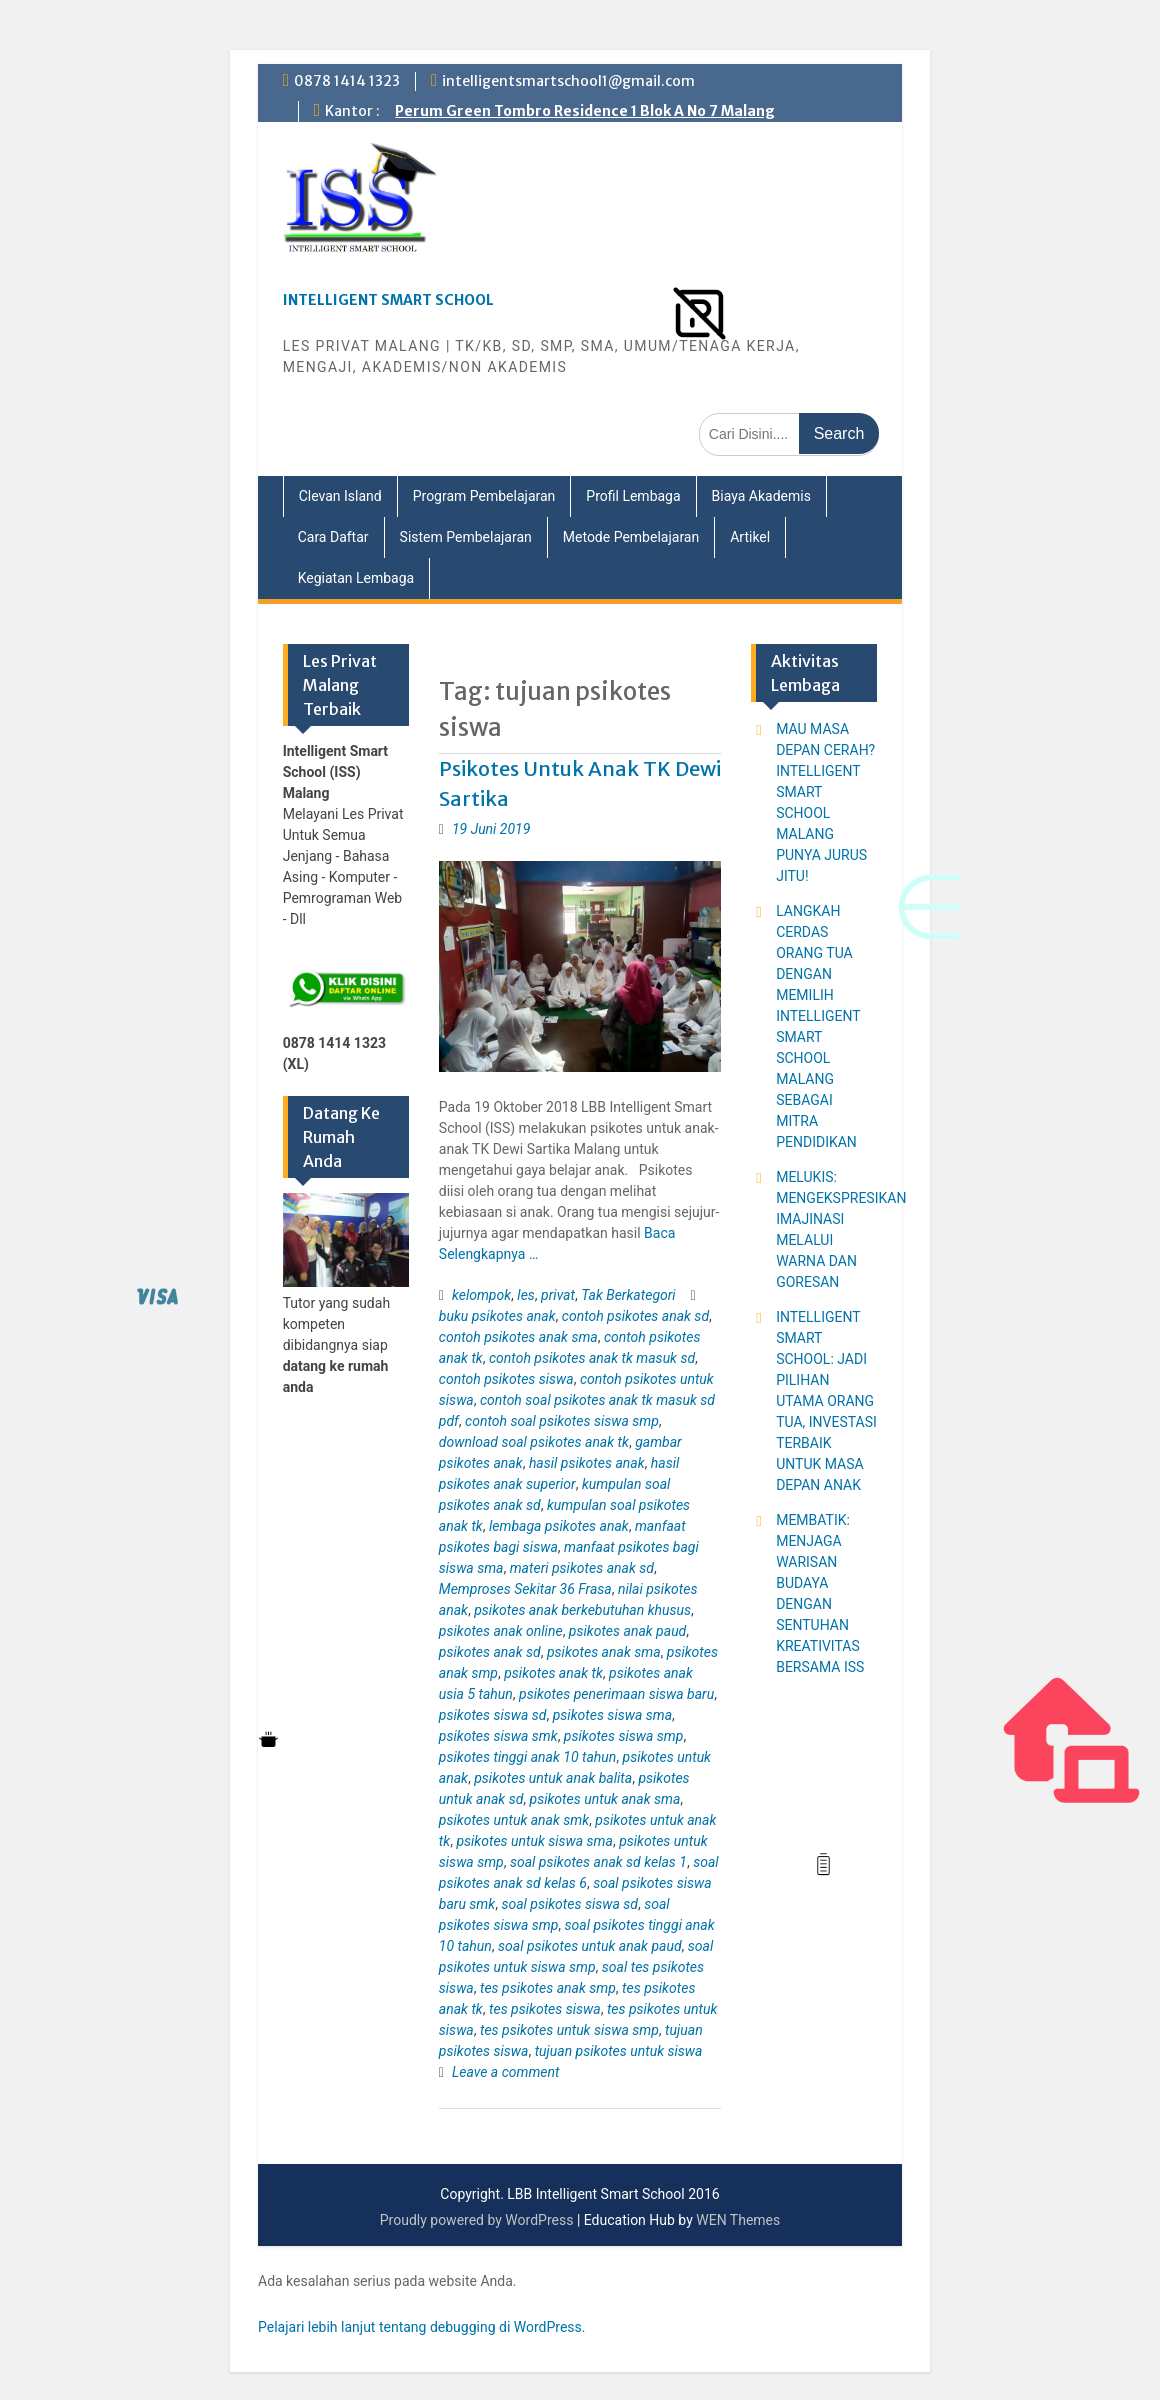 The image size is (1160, 2400). Describe the element at coordinates (268, 1740) in the screenshot. I see `access recipes or cooking features` at that location.